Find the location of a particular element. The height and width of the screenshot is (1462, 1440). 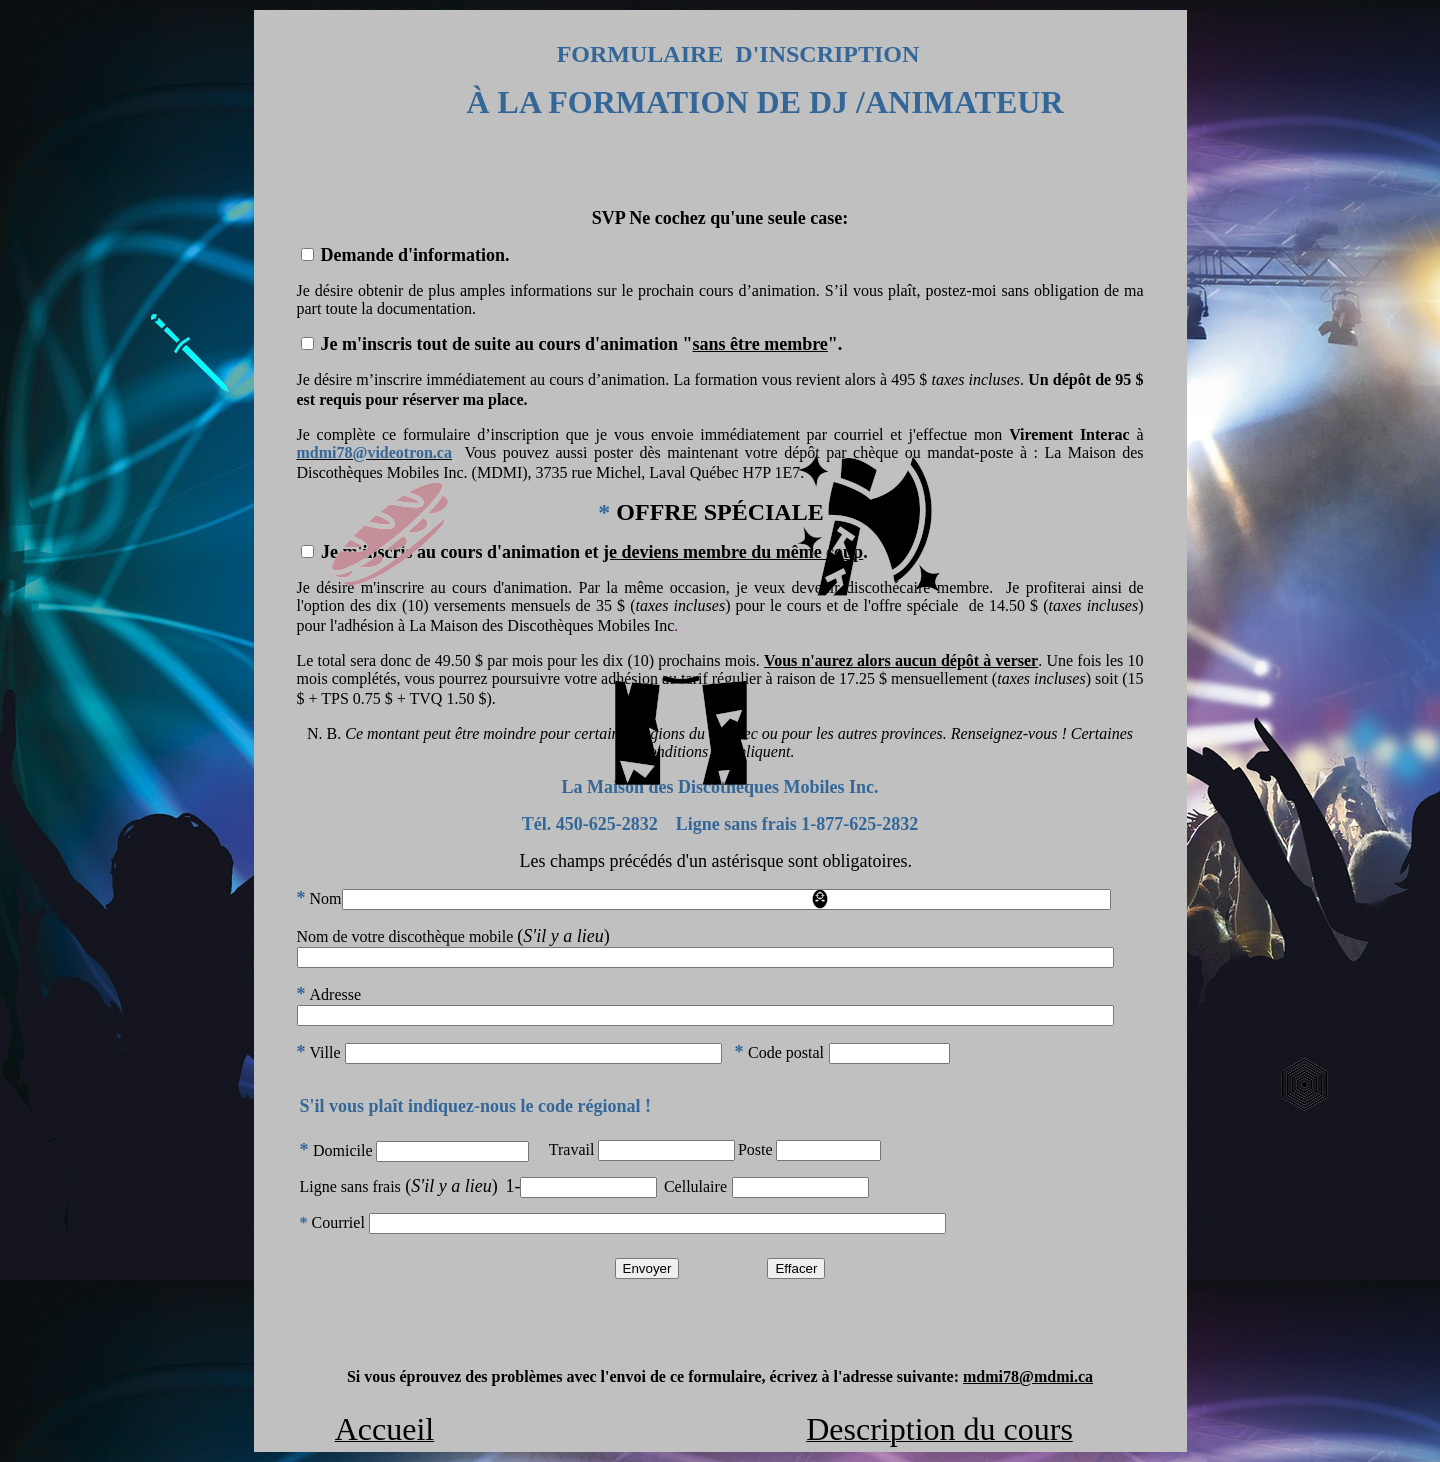

headshot or critical hit indicator in a game is located at coordinates (820, 899).